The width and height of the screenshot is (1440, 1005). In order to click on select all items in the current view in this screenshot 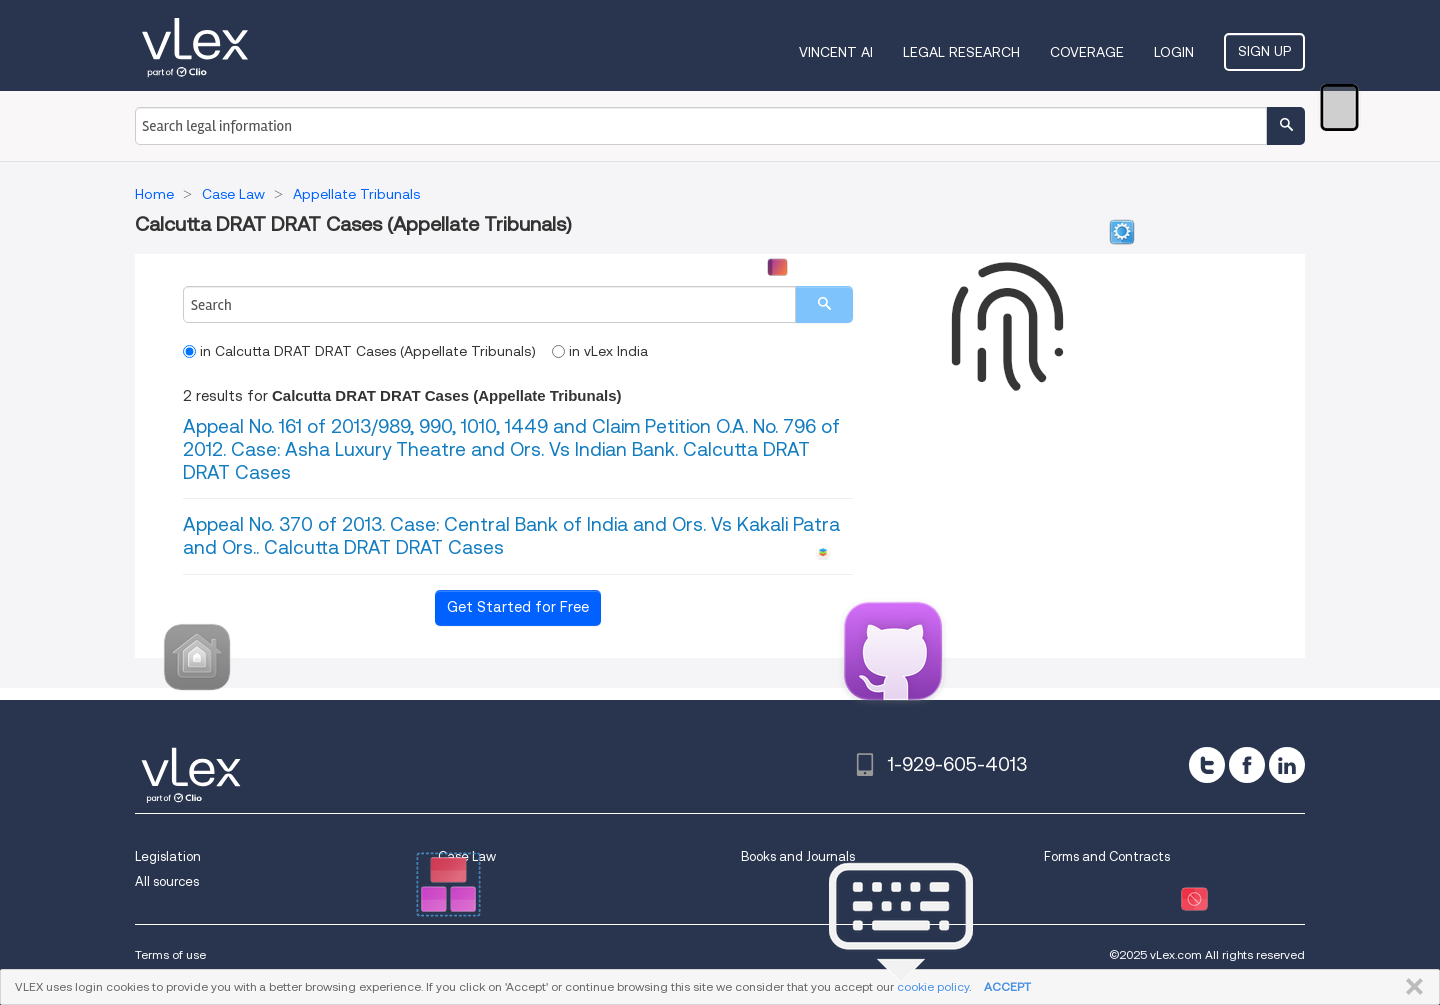, I will do `click(448, 884)`.